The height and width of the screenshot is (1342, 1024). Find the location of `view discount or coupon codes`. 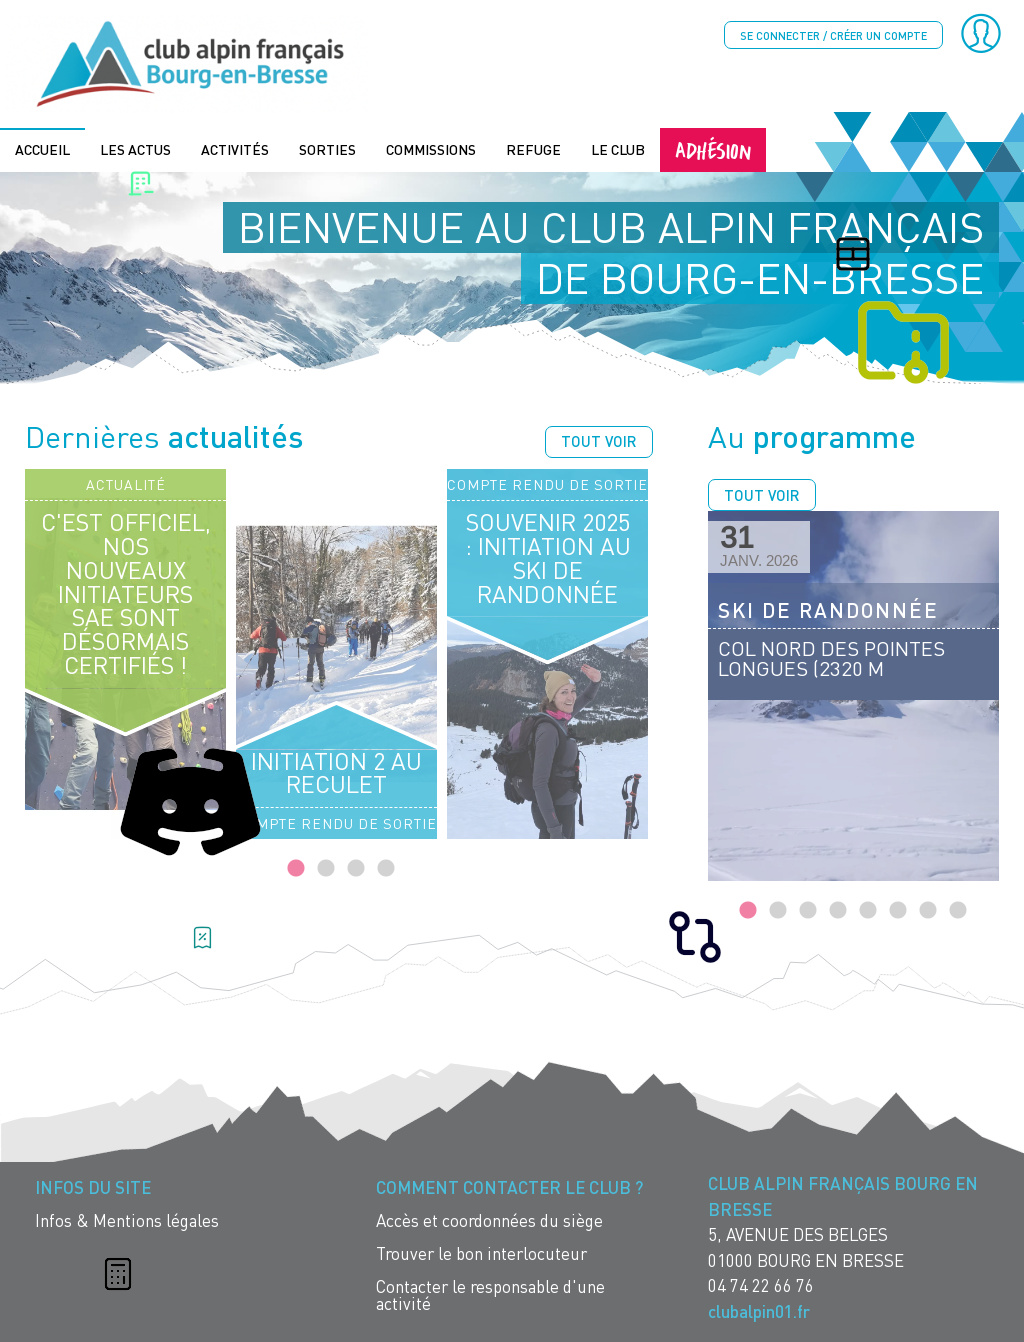

view discount or coupon codes is located at coordinates (202, 937).